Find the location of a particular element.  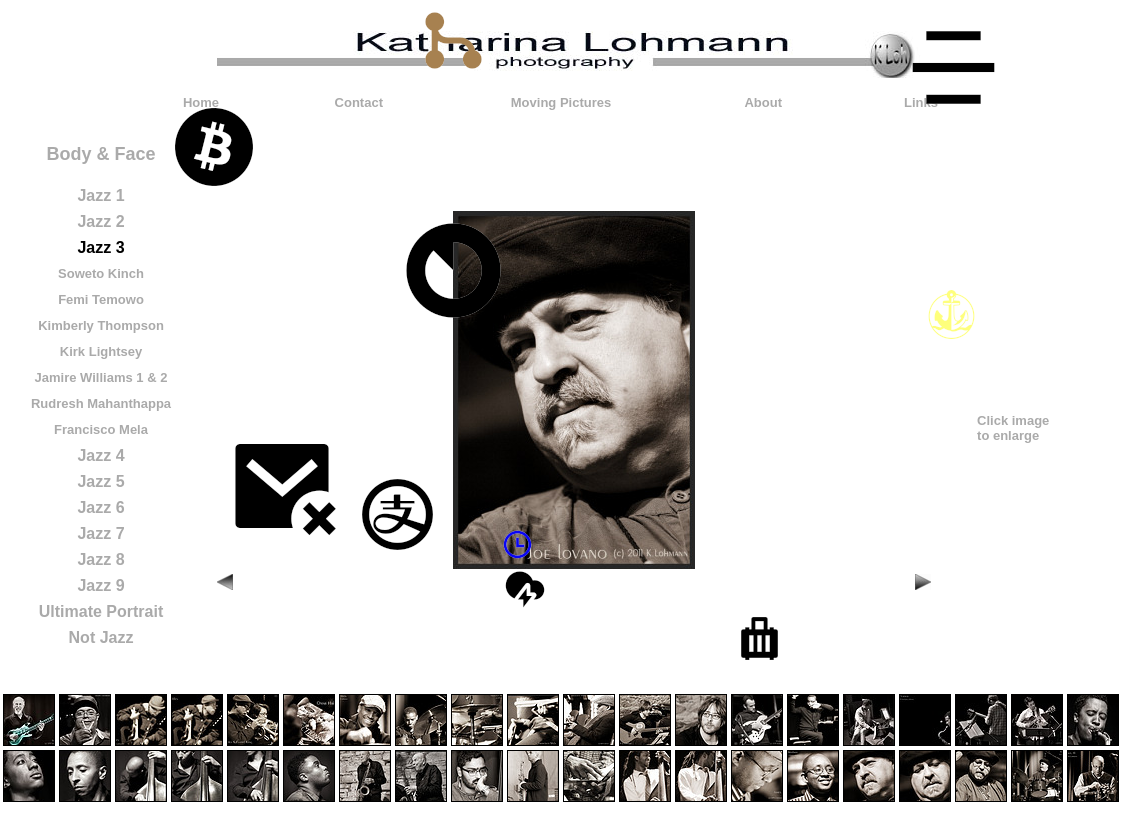

view time or clock settings is located at coordinates (517, 544).